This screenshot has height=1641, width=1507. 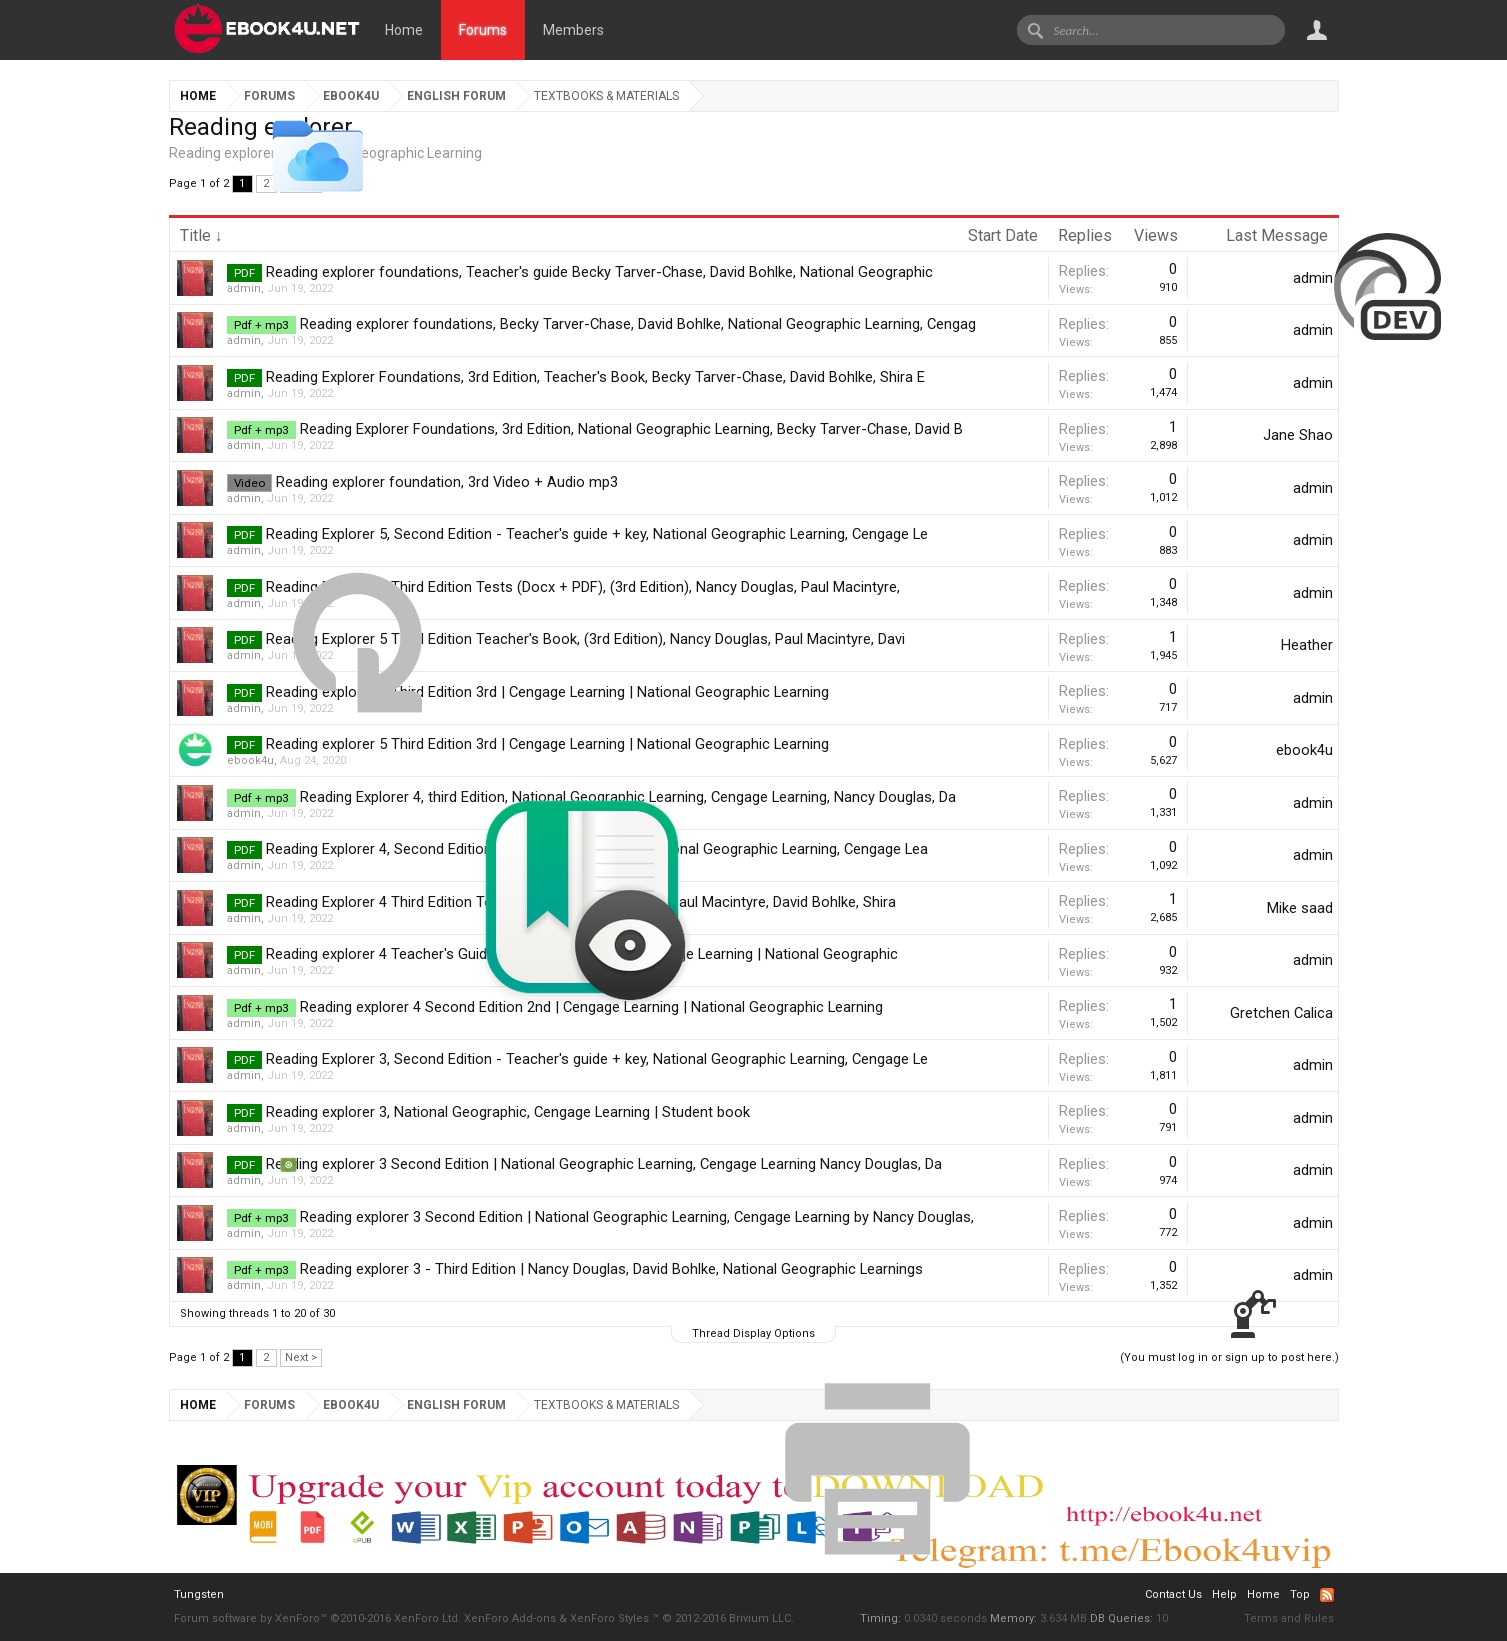 What do you see at coordinates (288, 1164) in the screenshot?
I see `access the desktop folder` at bounding box center [288, 1164].